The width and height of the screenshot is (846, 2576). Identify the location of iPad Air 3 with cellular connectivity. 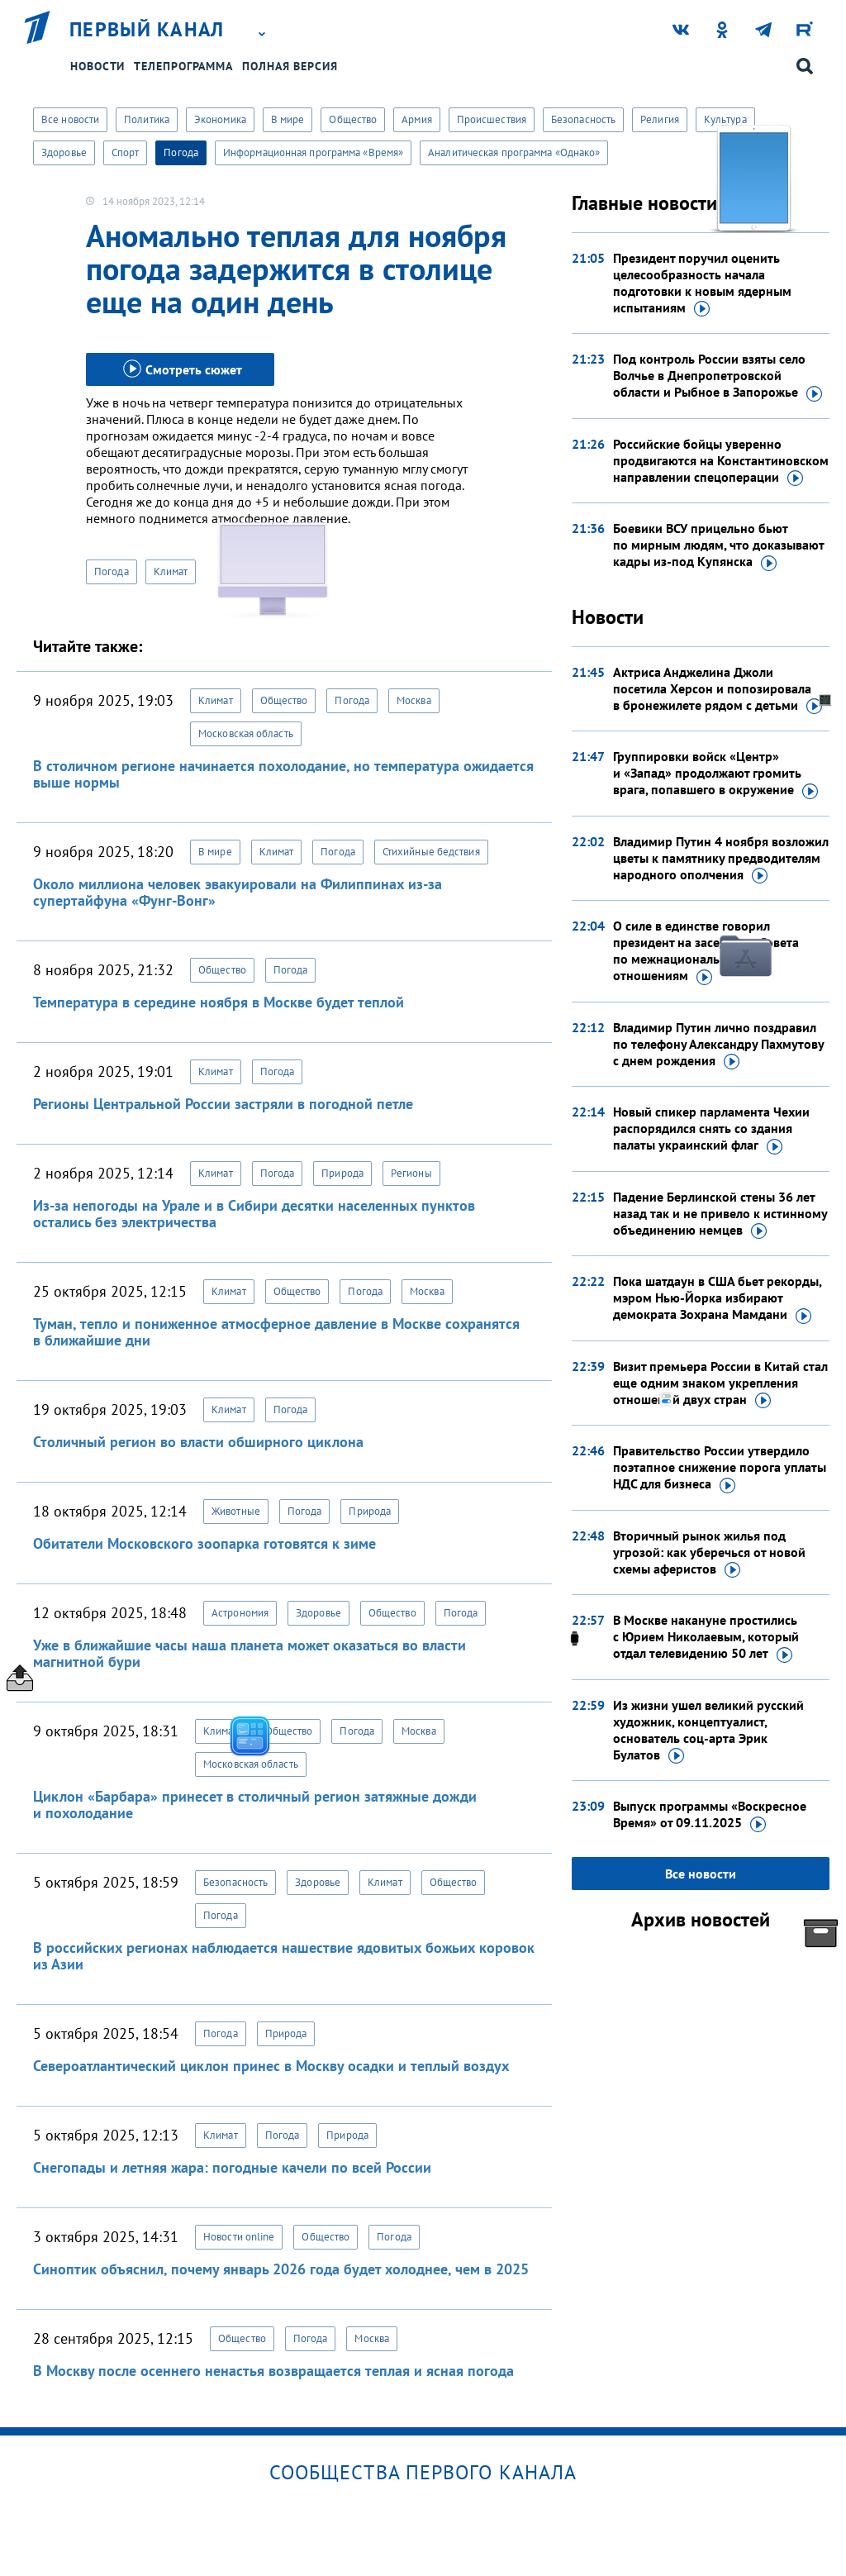
(753, 179).